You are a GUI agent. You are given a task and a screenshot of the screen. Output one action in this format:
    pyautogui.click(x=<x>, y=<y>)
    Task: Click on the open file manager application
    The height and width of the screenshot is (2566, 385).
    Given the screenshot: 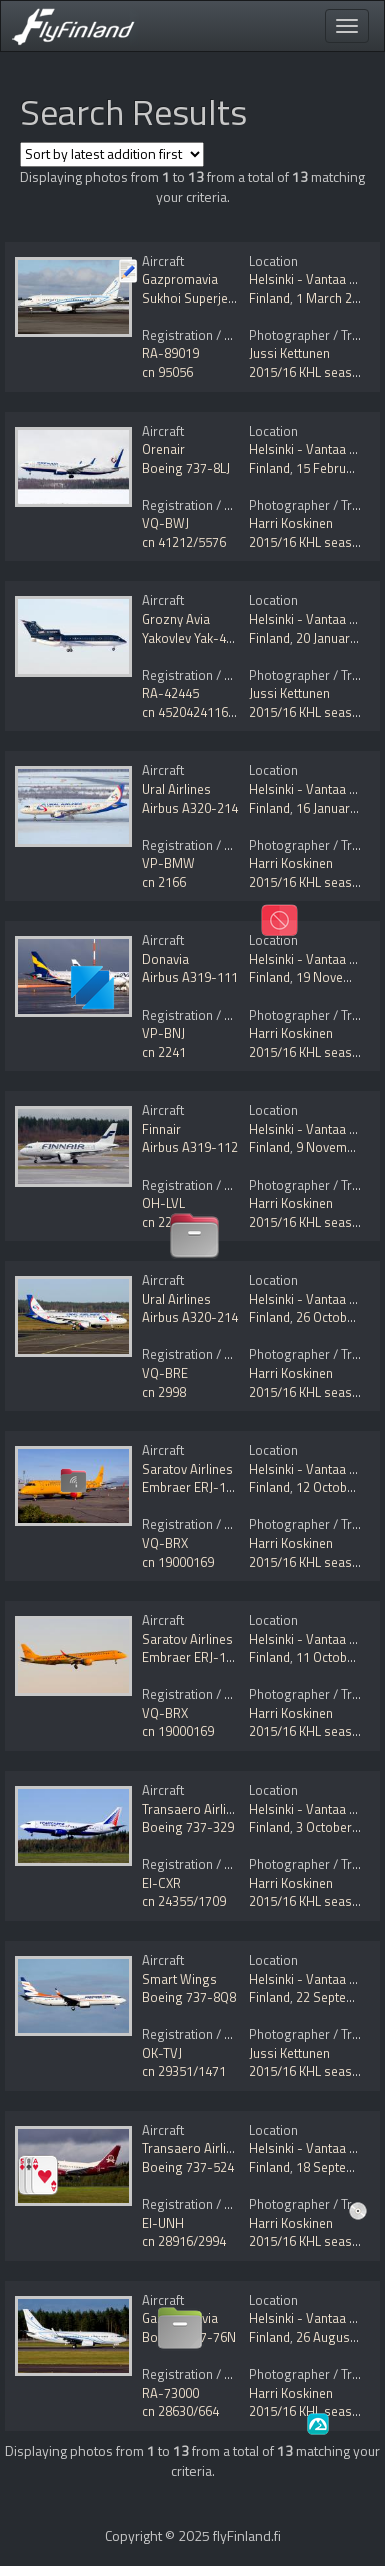 What is the action you would take?
    pyautogui.click(x=194, y=1235)
    